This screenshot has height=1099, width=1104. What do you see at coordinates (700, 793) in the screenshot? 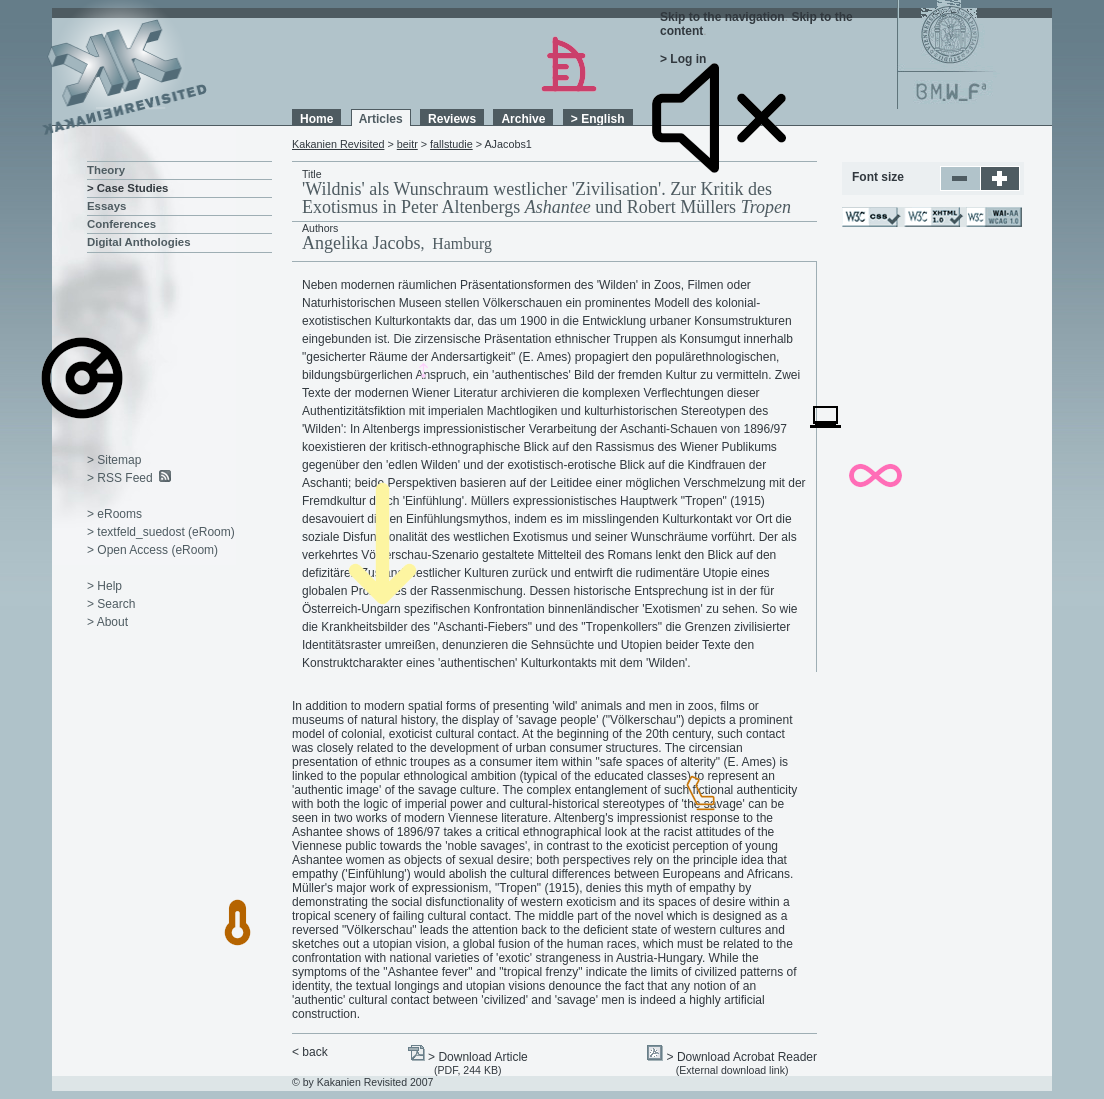
I see `select or reserve a seat` at bounding box center [700, 793].